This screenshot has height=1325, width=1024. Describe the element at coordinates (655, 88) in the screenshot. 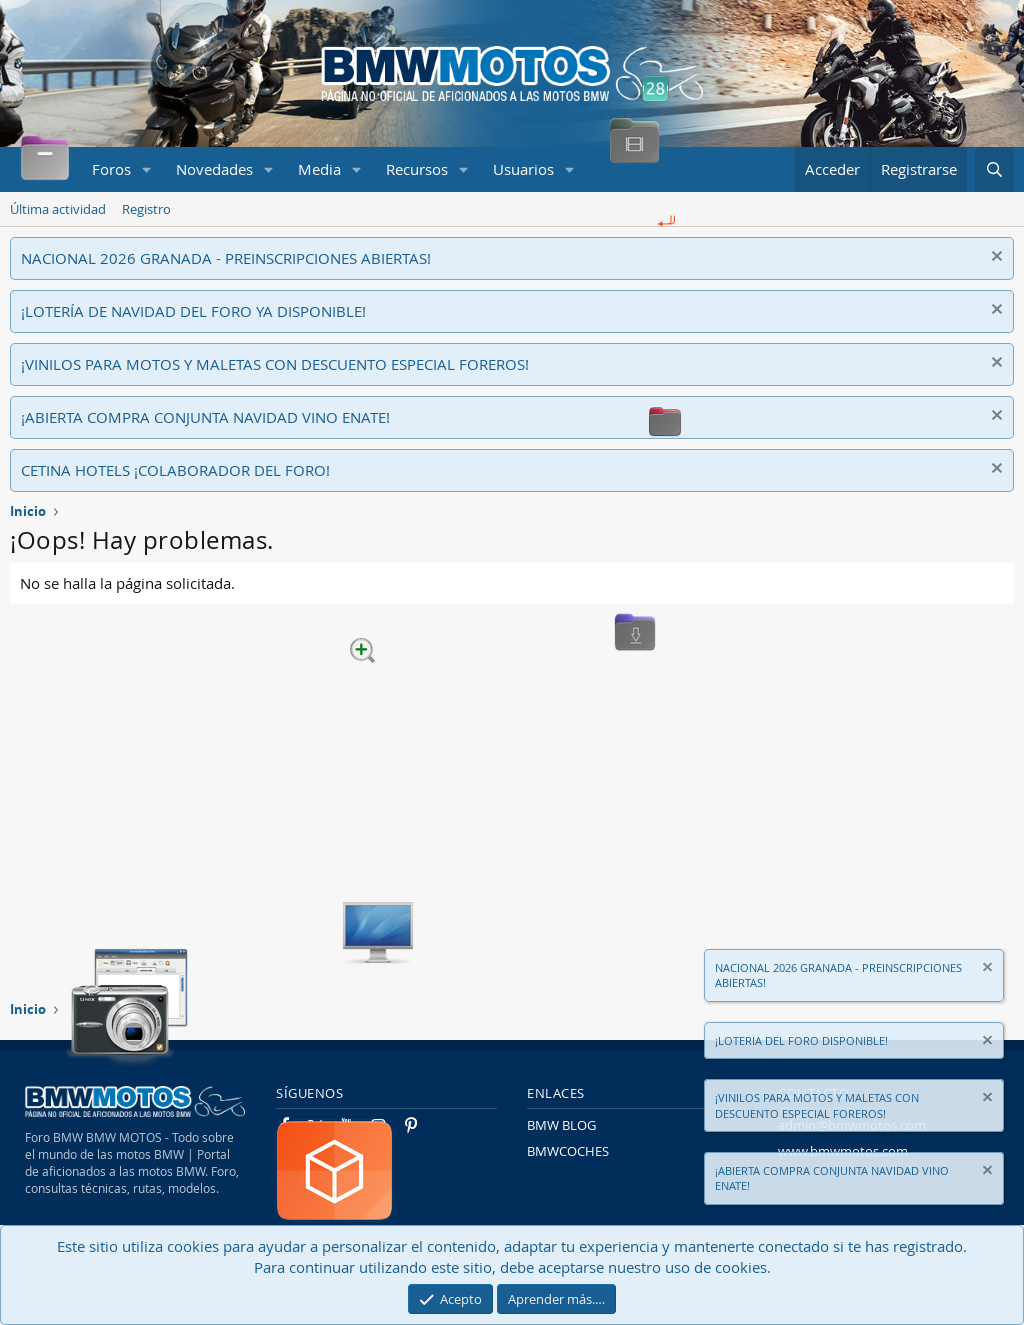

I see `open the calendar app` at that location.